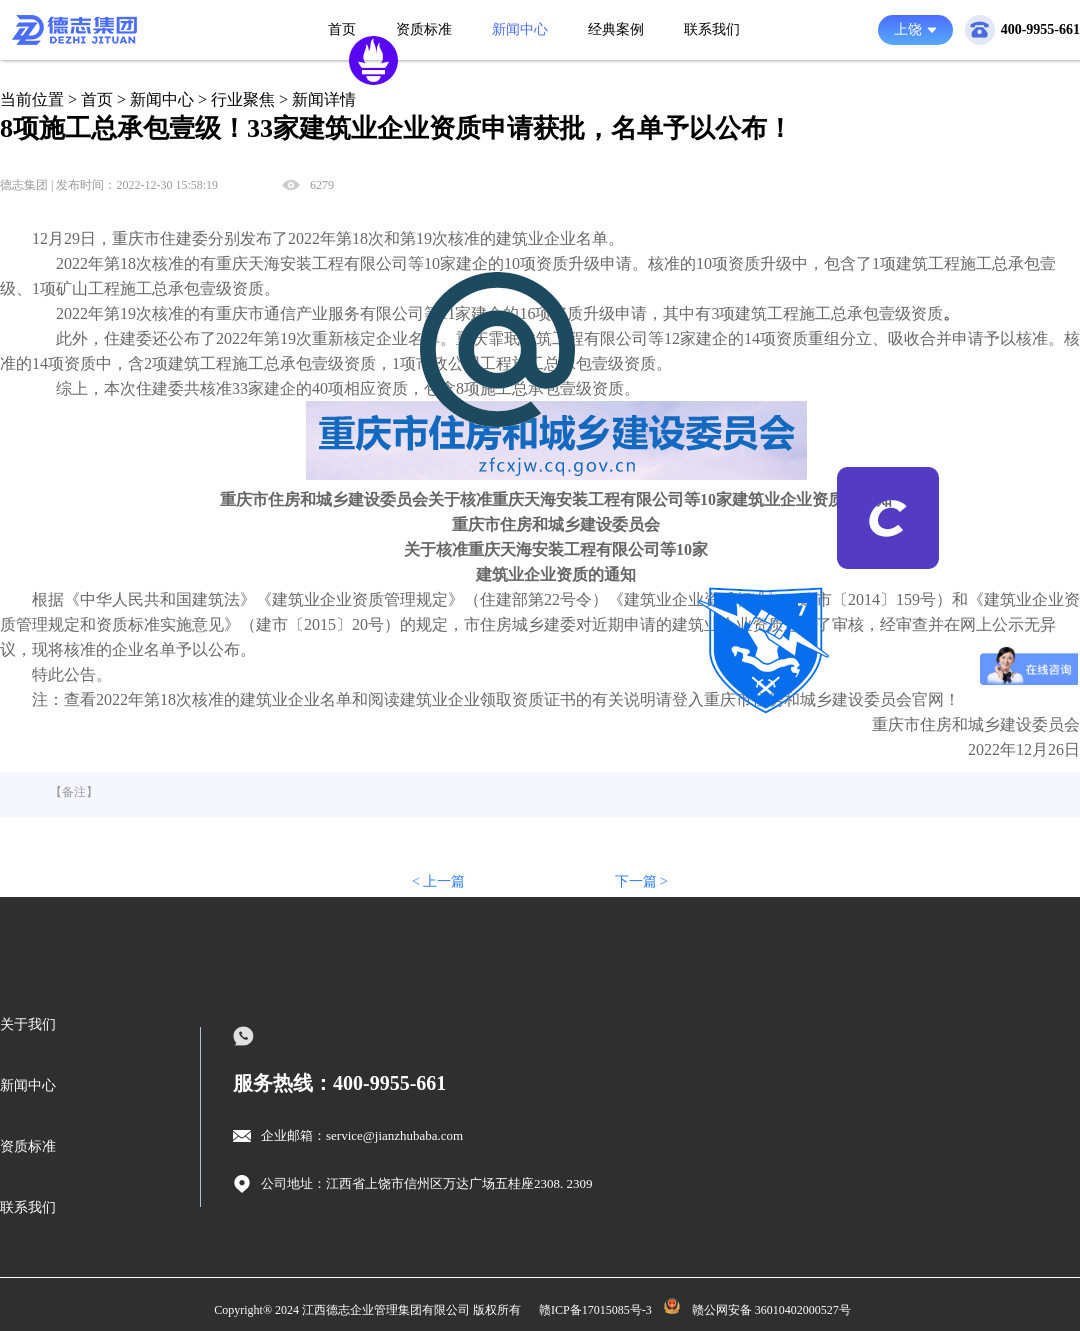  Describe the element at coordinates (373, 60) in the screenshot. I see `prometheus monitoring system logo` at that location.